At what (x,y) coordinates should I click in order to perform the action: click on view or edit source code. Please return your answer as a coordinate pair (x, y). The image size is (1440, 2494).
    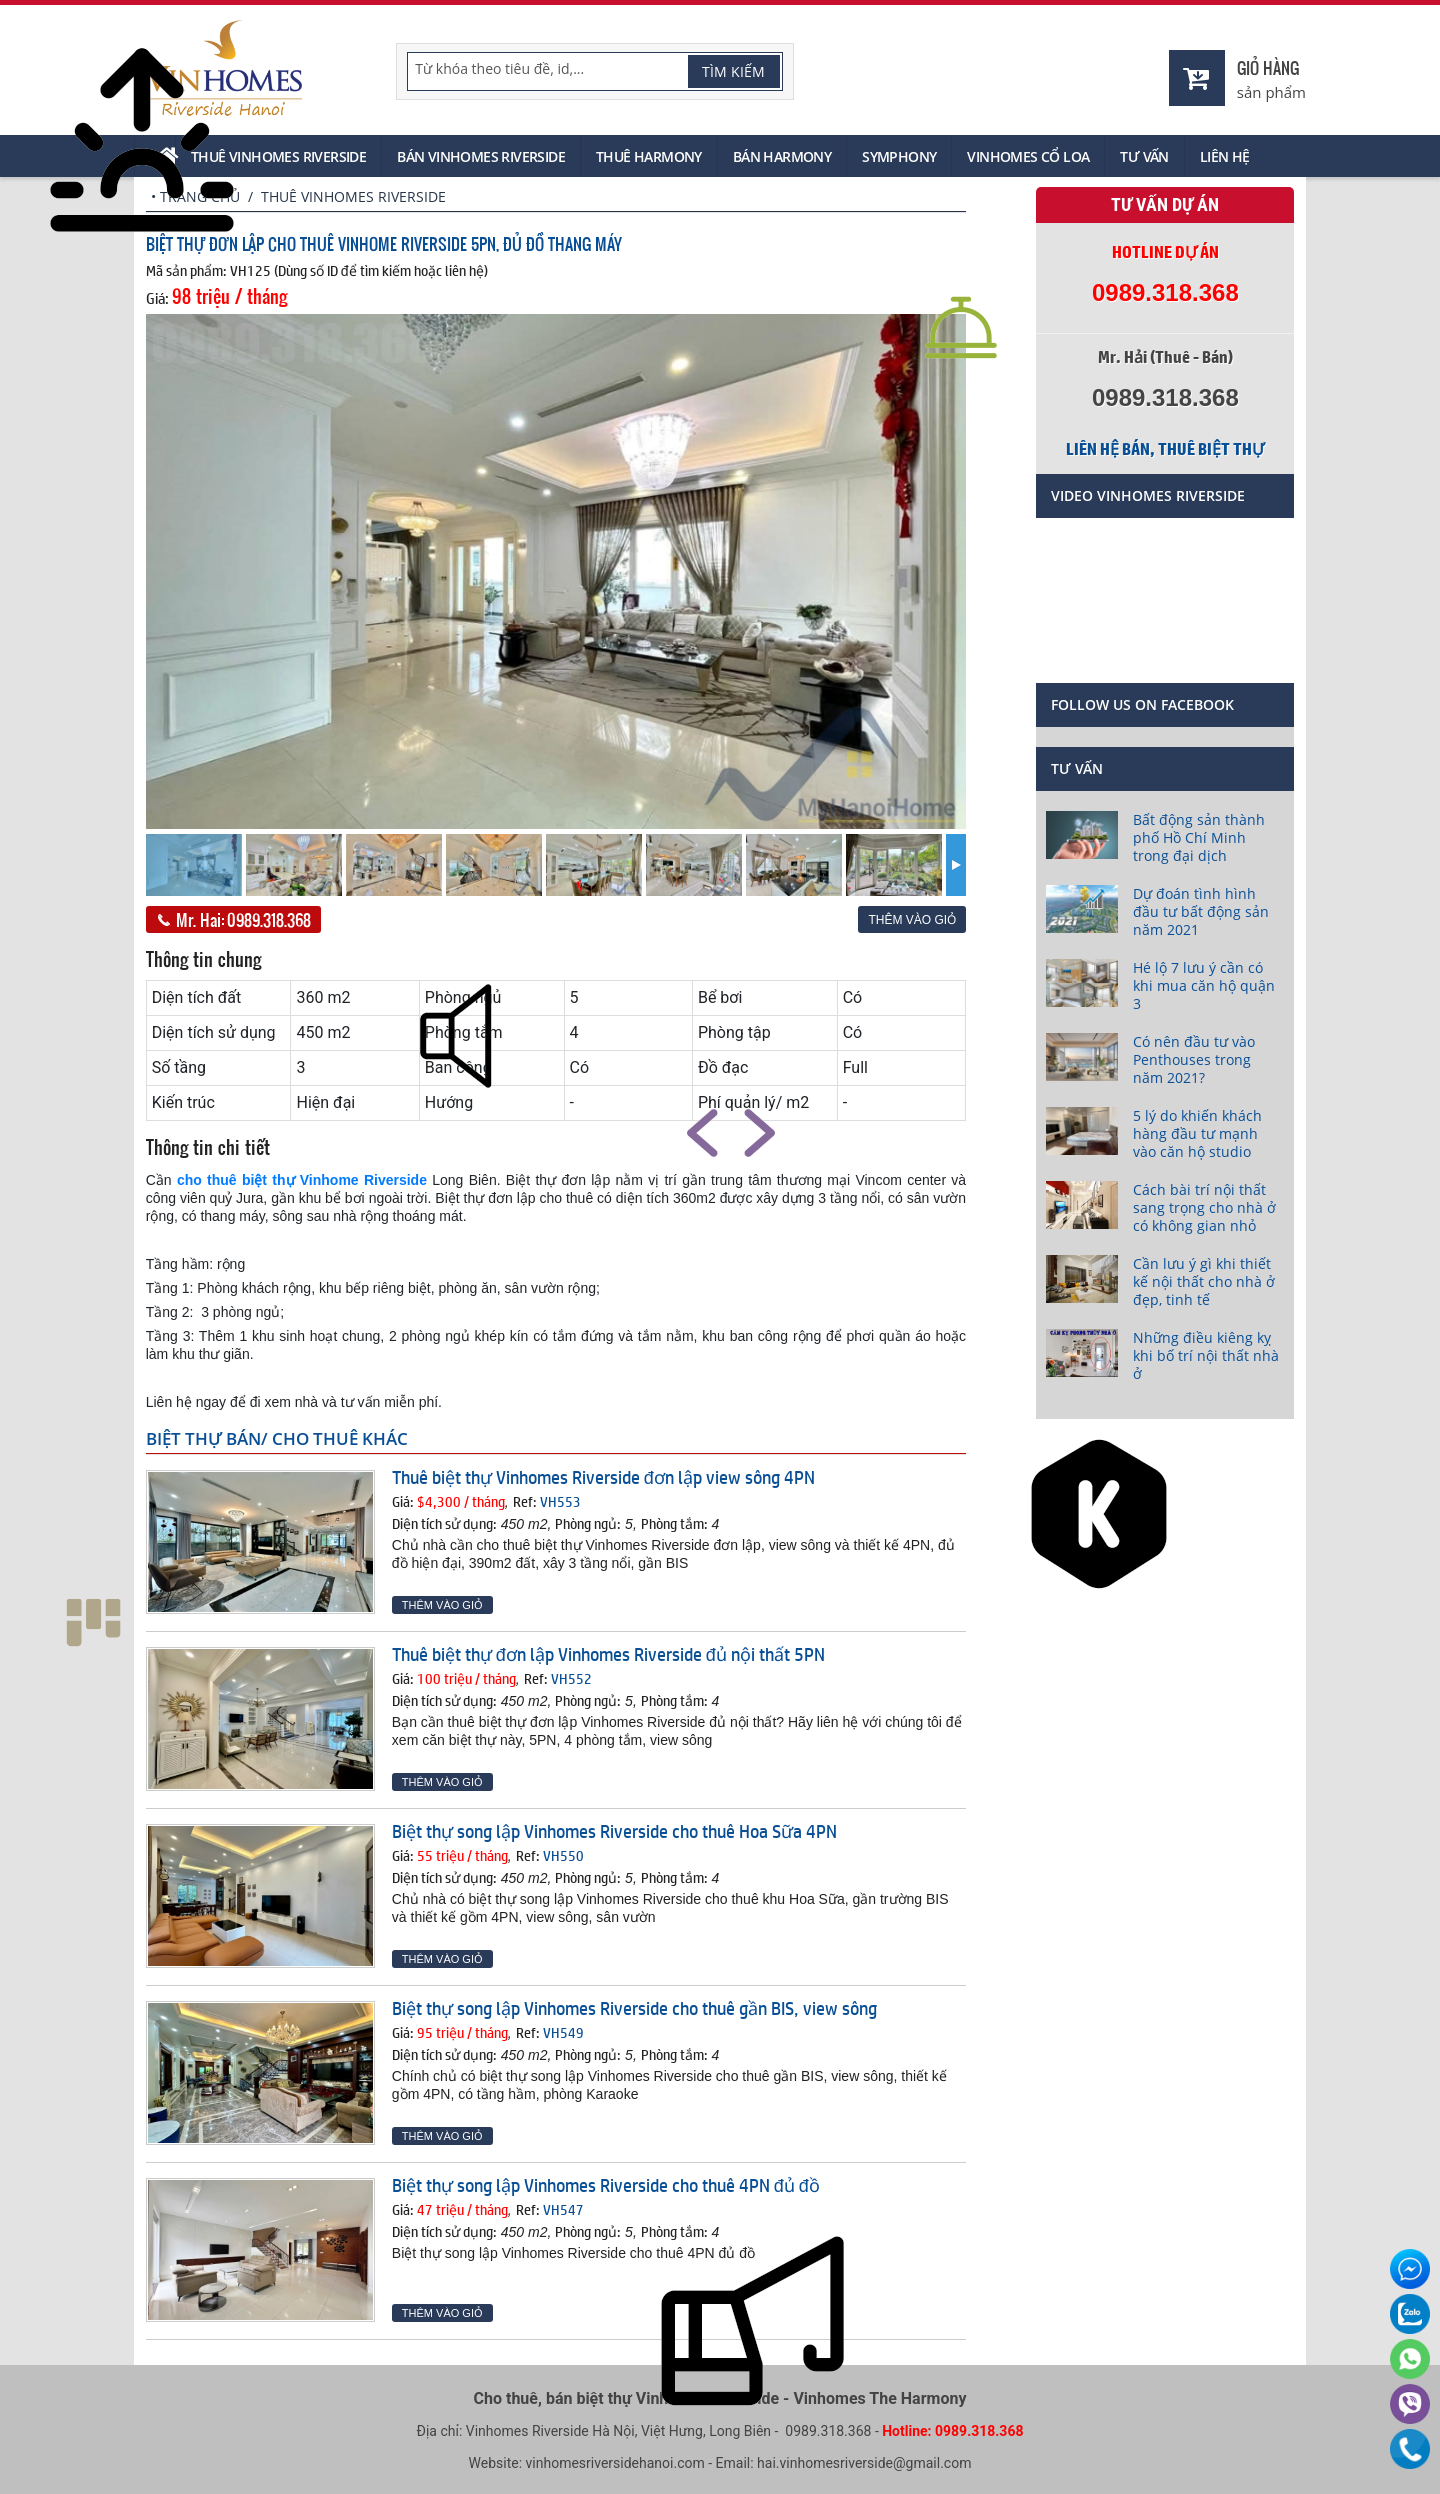
    Looking at the image, I should click on (731, 1133).